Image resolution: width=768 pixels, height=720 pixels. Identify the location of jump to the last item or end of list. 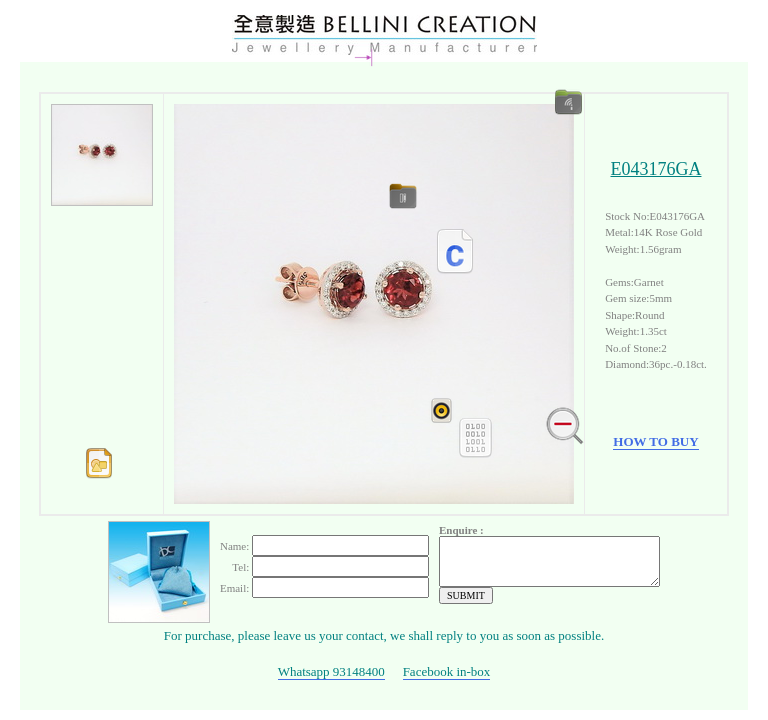
(363, 57).